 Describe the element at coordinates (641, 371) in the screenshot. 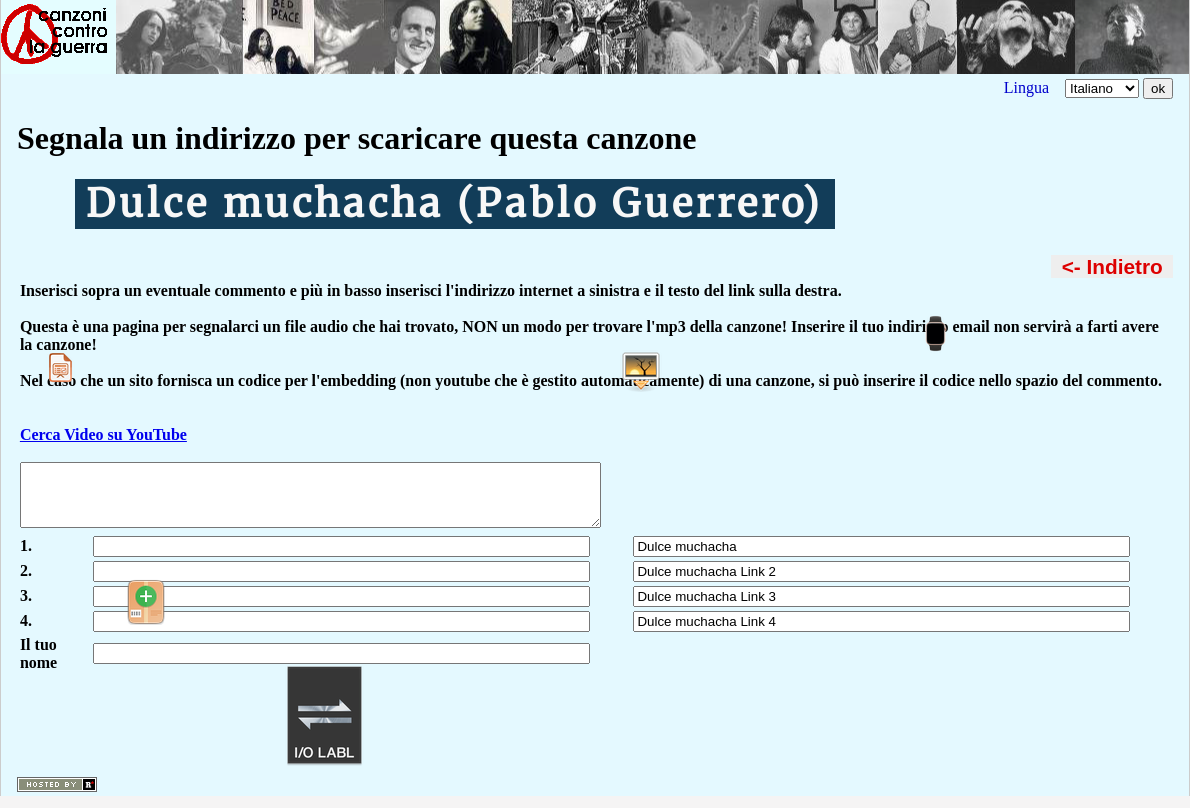

I see `insert an image into the document` at that location.